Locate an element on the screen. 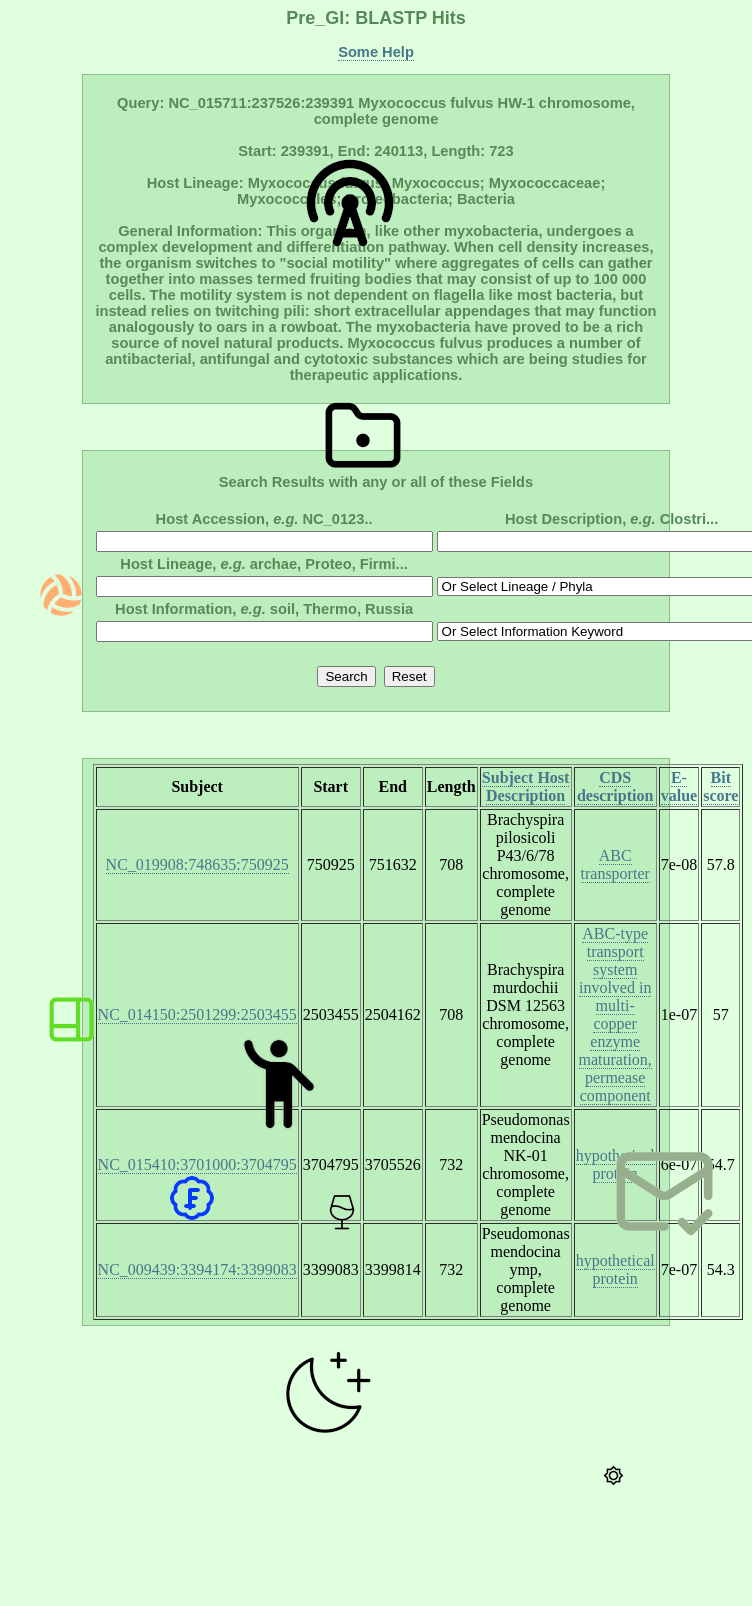 This screenshot has width=752, height=1606. enable dark mode or night theme is located at coordinates (325, 1394).